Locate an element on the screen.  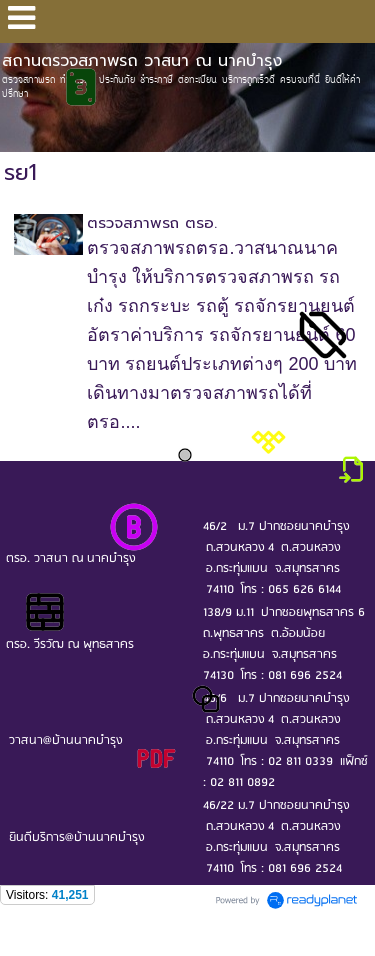
remove a tag or label is located at coordinates (323, 335).